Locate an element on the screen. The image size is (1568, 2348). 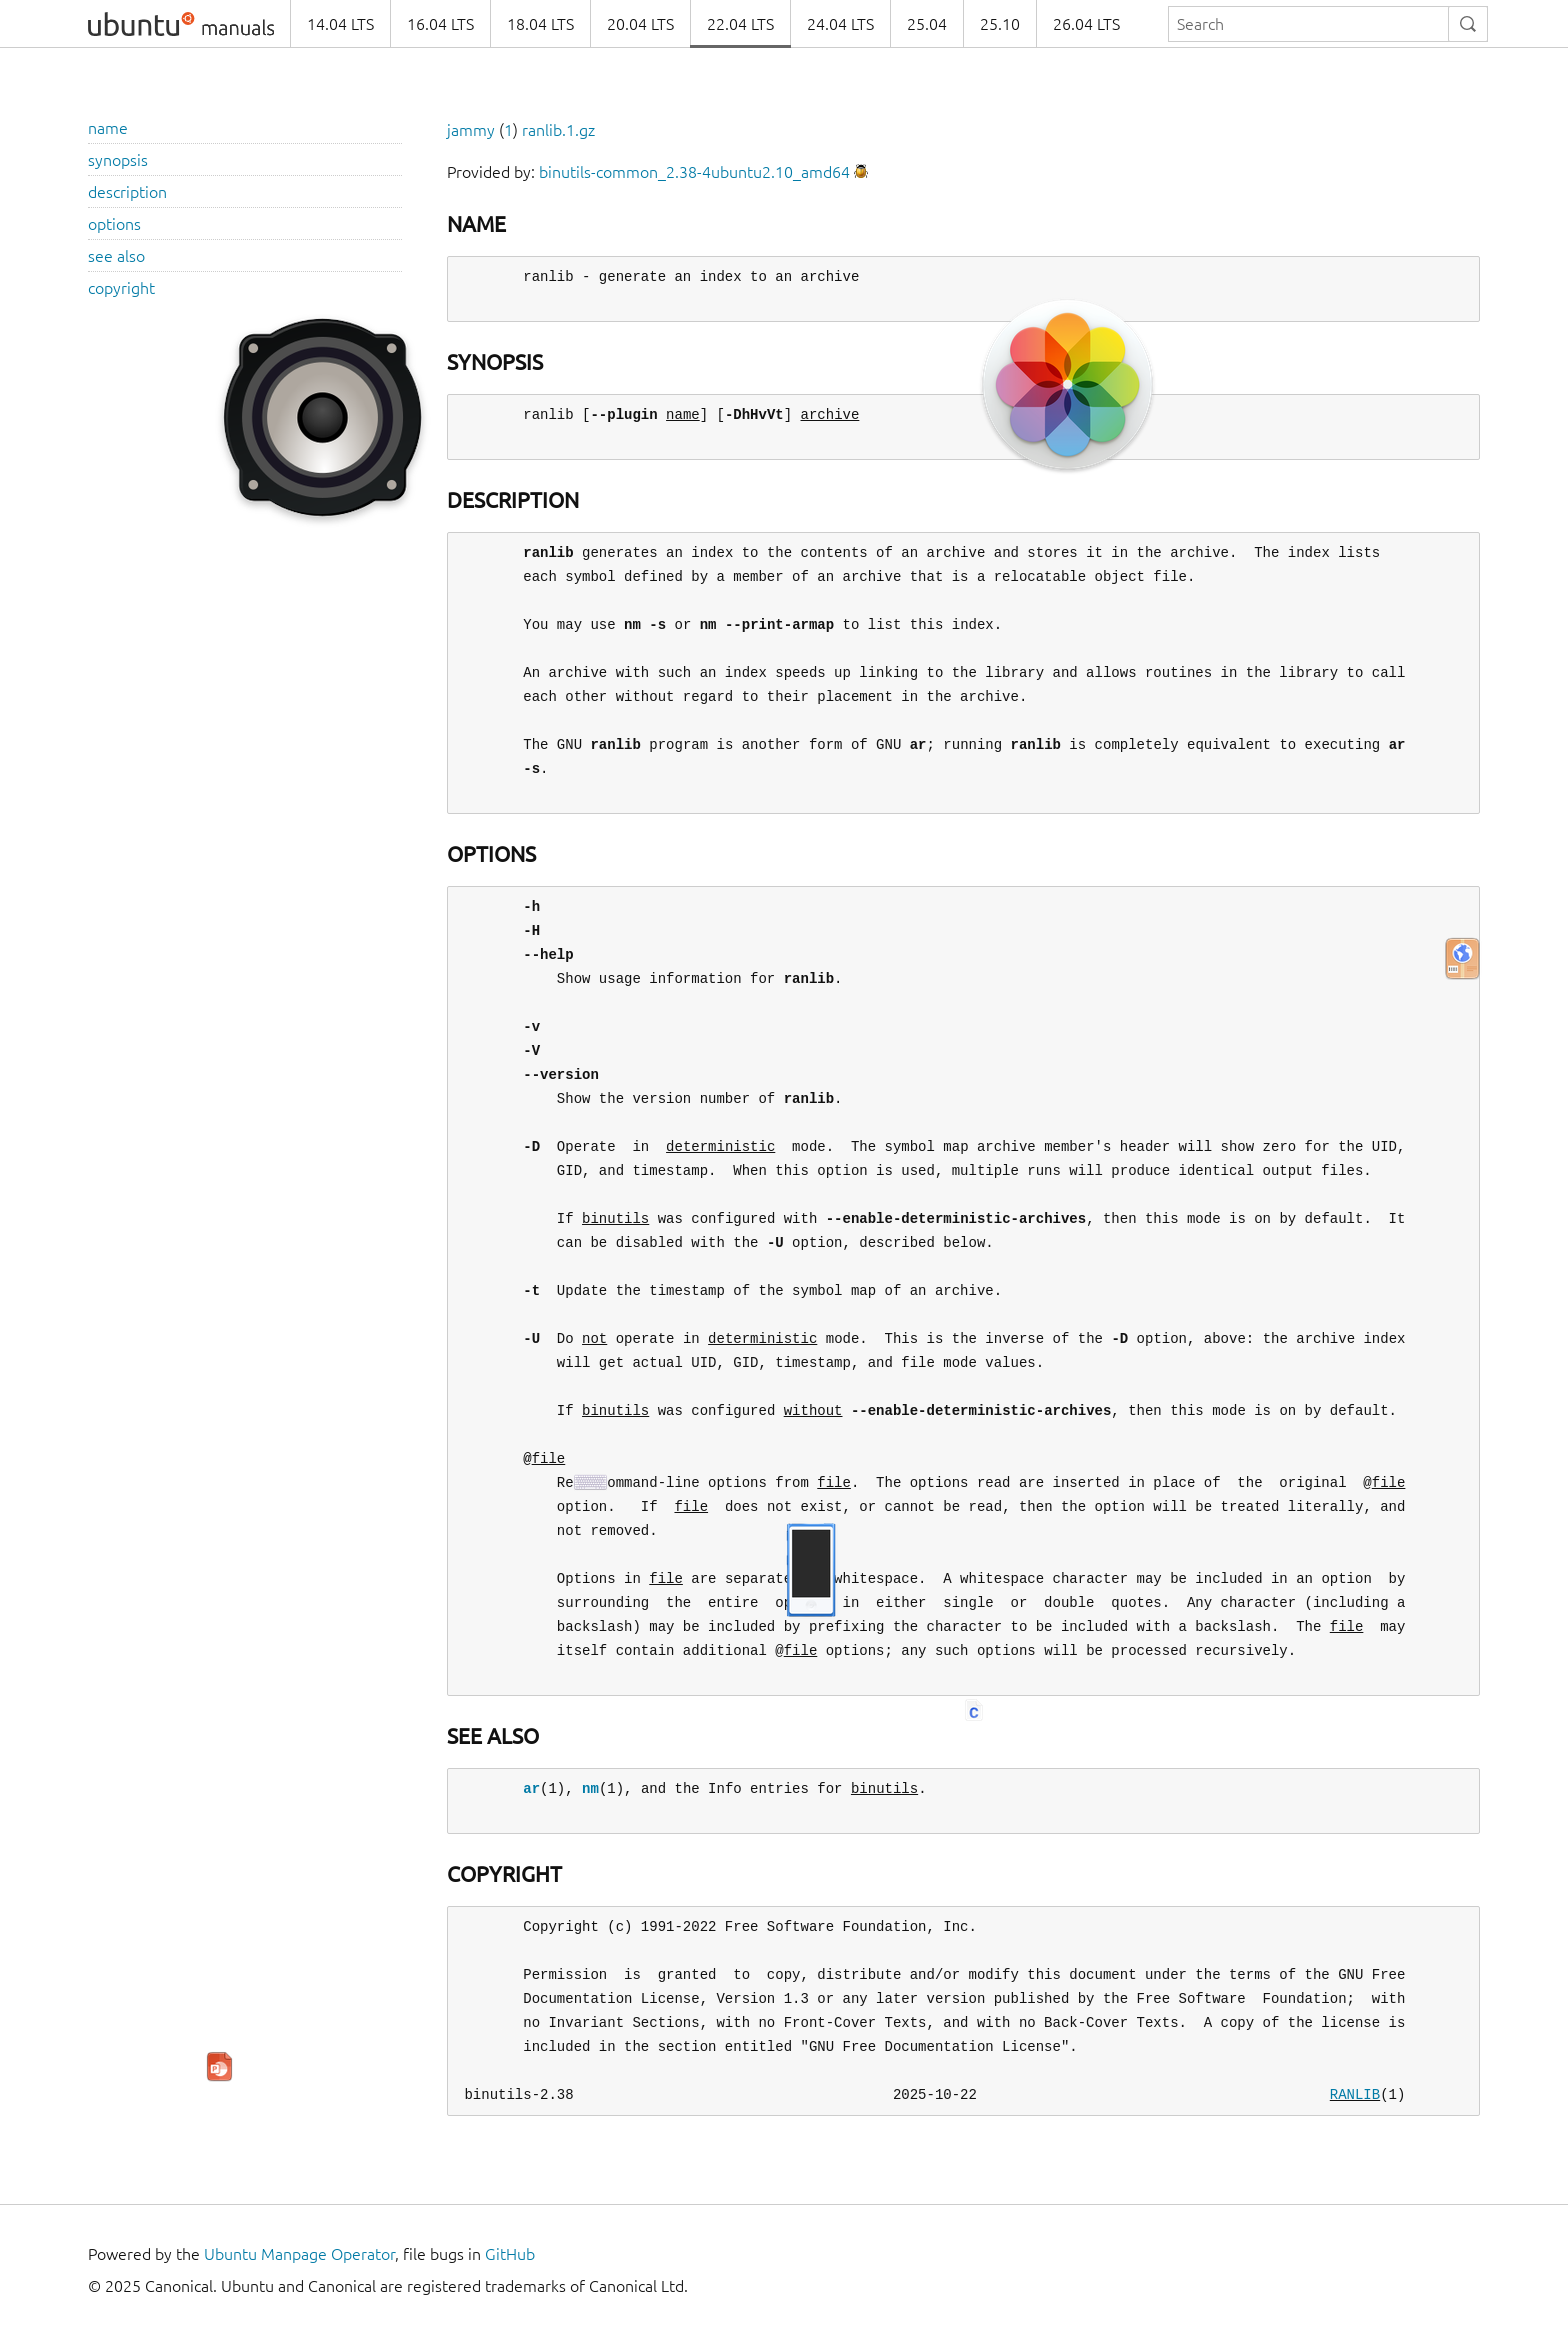
open photos preferences or settings is located at coordinates (1067, 384).